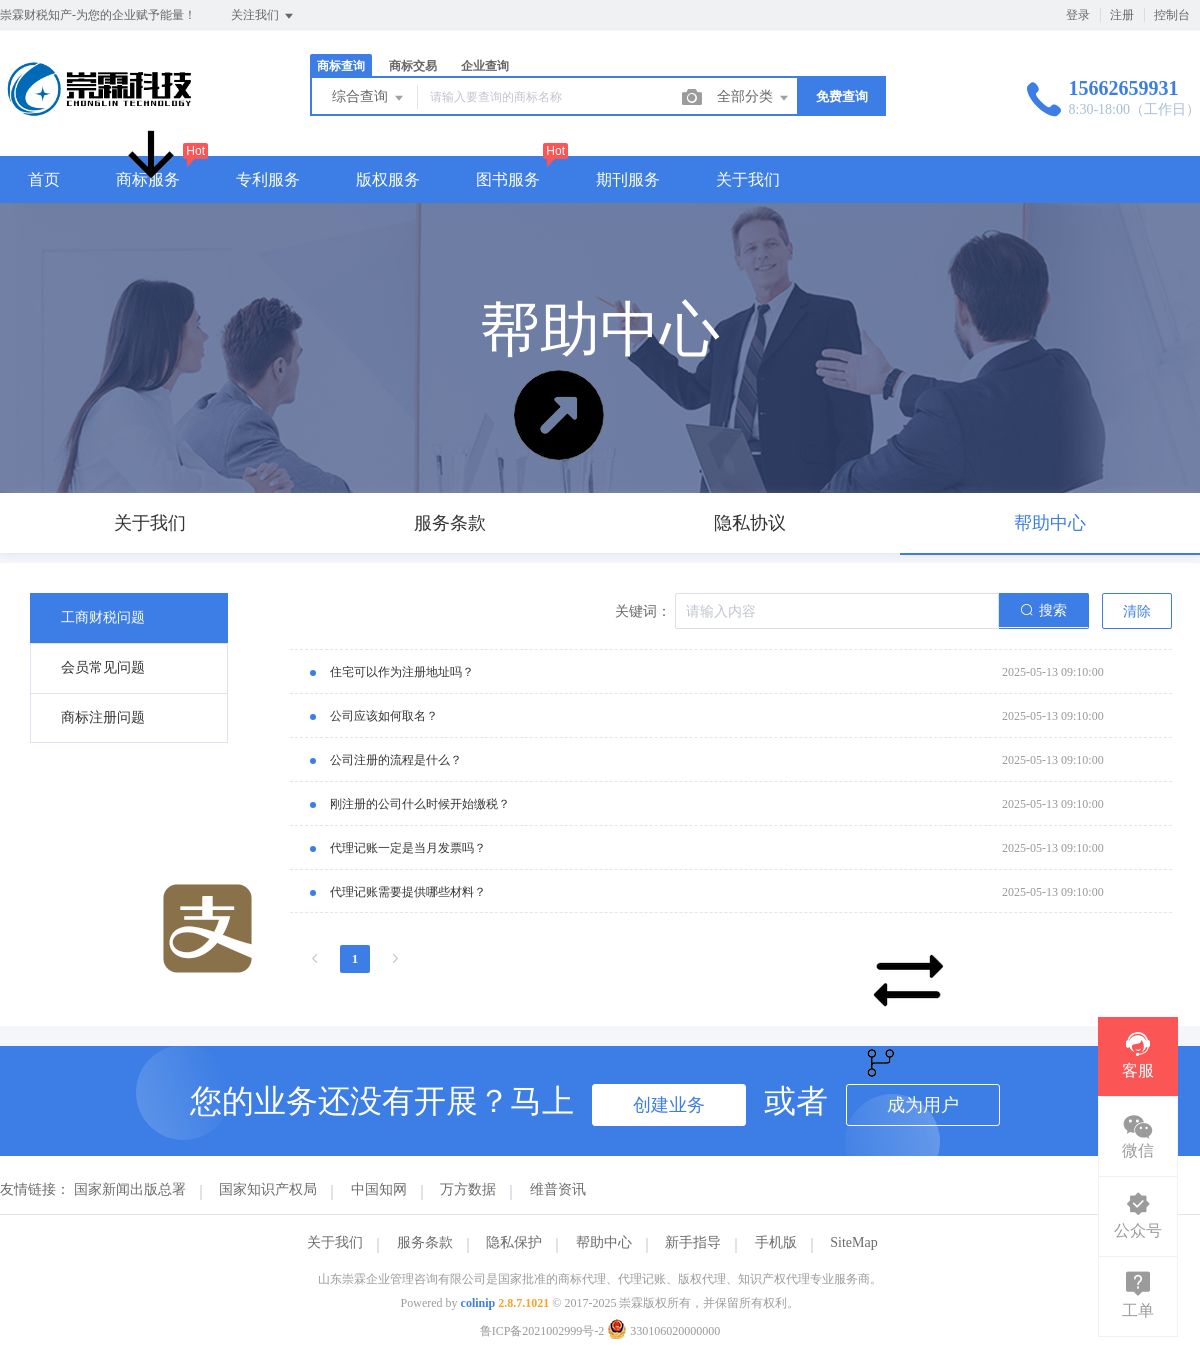  Describe the element at coordinates (207, 928) in the screenshot. I see `pay with Alipay` at that location.